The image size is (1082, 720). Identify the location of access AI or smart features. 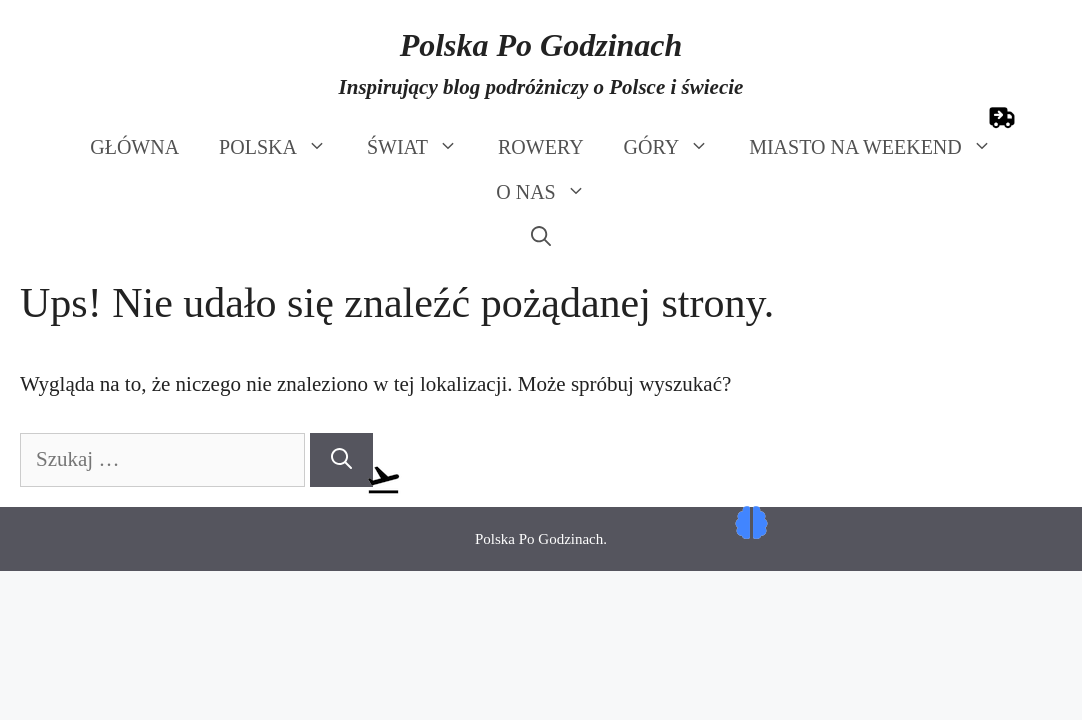
(751, 522).